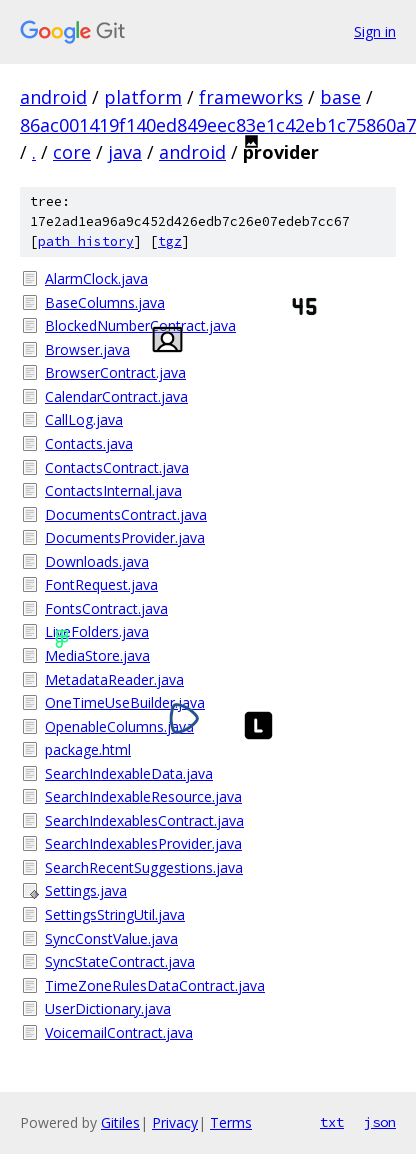 The height and width of the screenshot is (1154, 416). What do you see at coordinates (251, 141) in the screenshot?
I see `insert an image into a document or post` at bounding box center [251, 141].